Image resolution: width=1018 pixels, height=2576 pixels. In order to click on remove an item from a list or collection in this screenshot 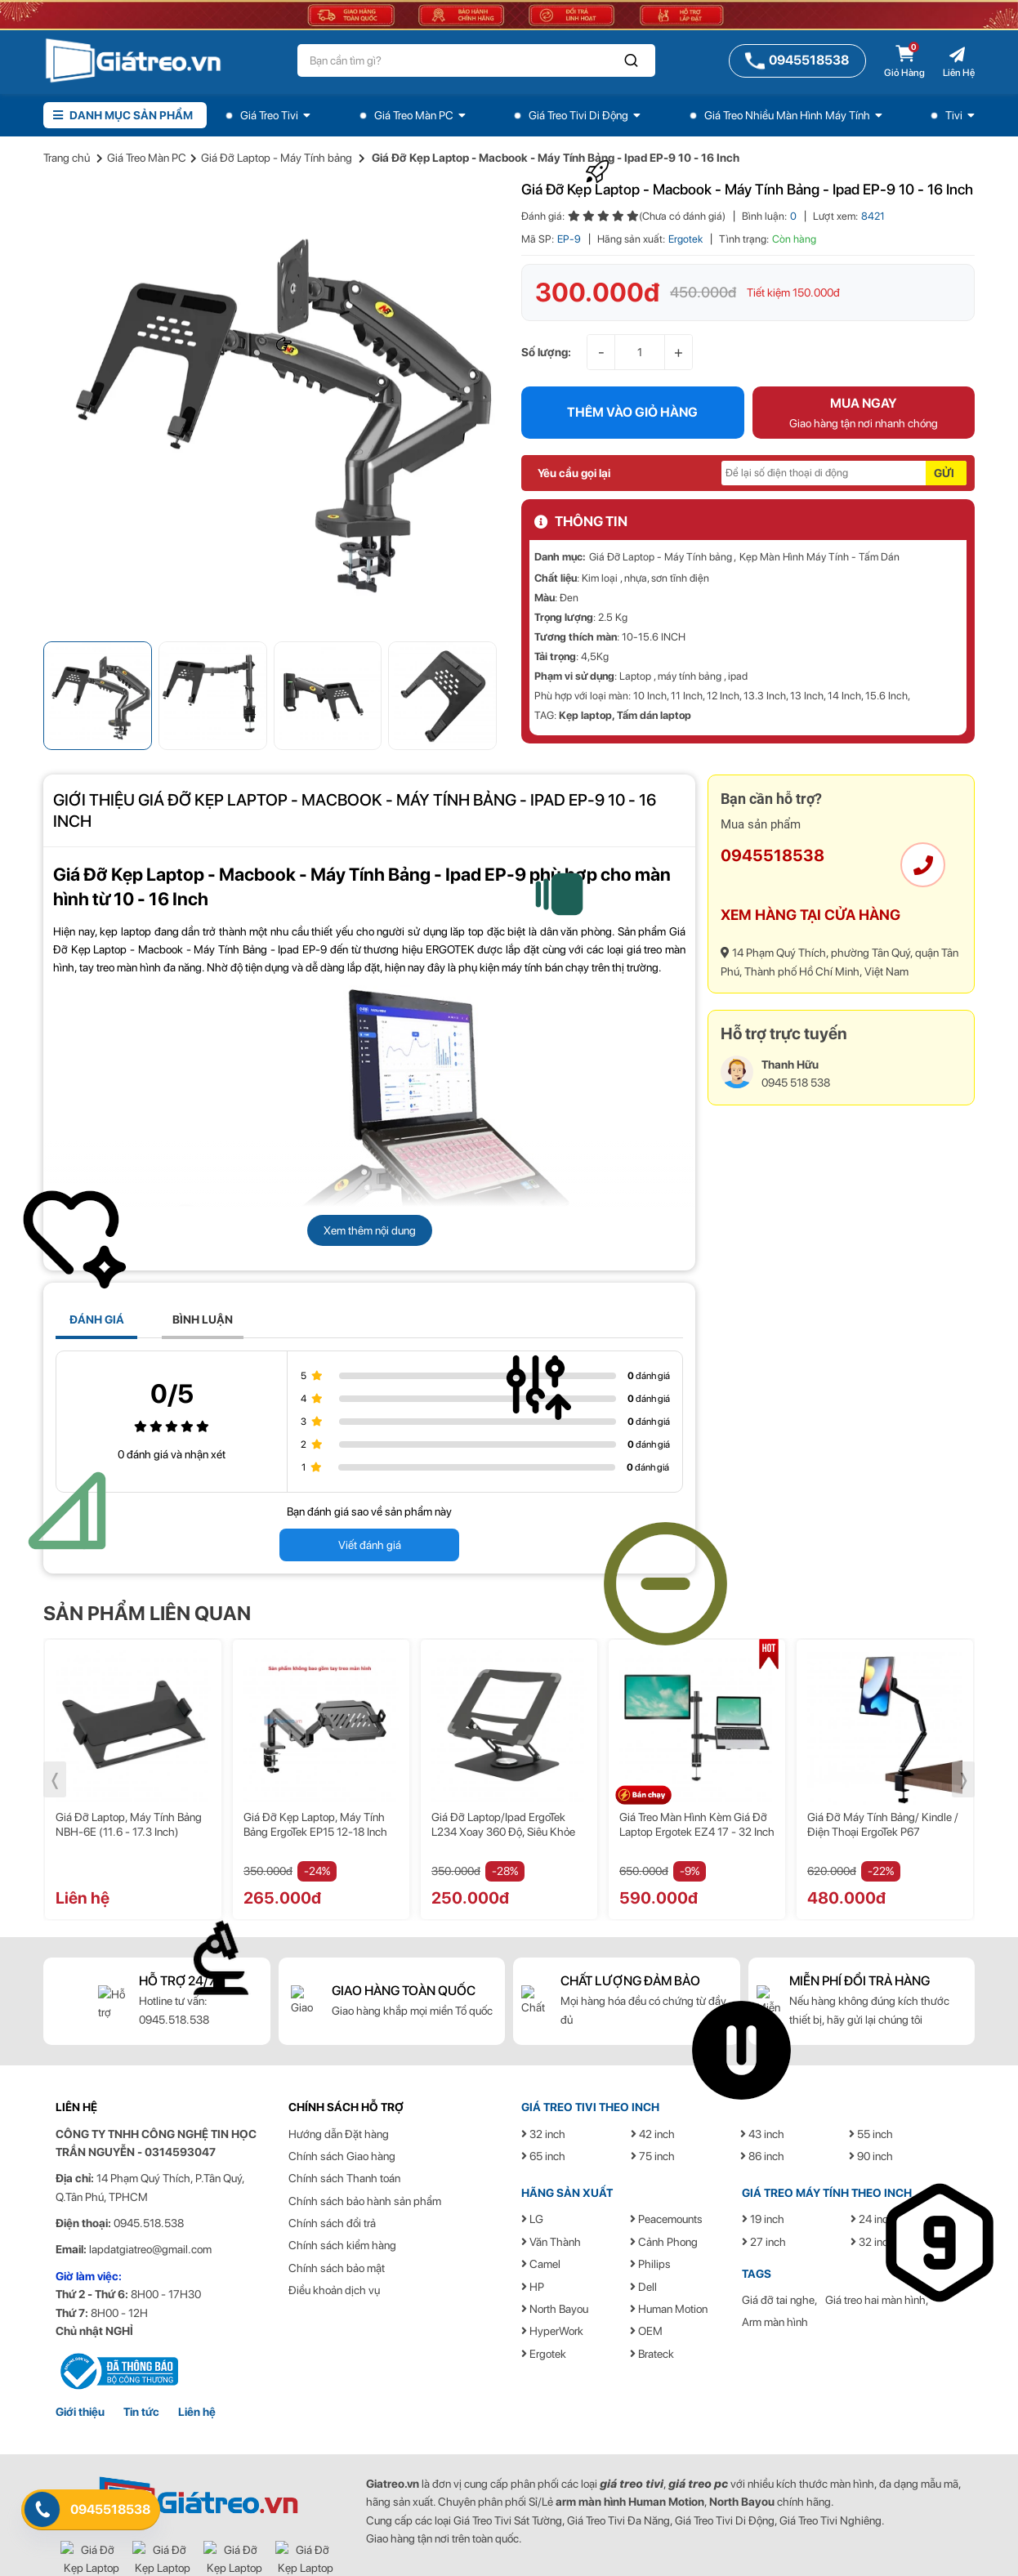, I will do `click(665, 1583)`.